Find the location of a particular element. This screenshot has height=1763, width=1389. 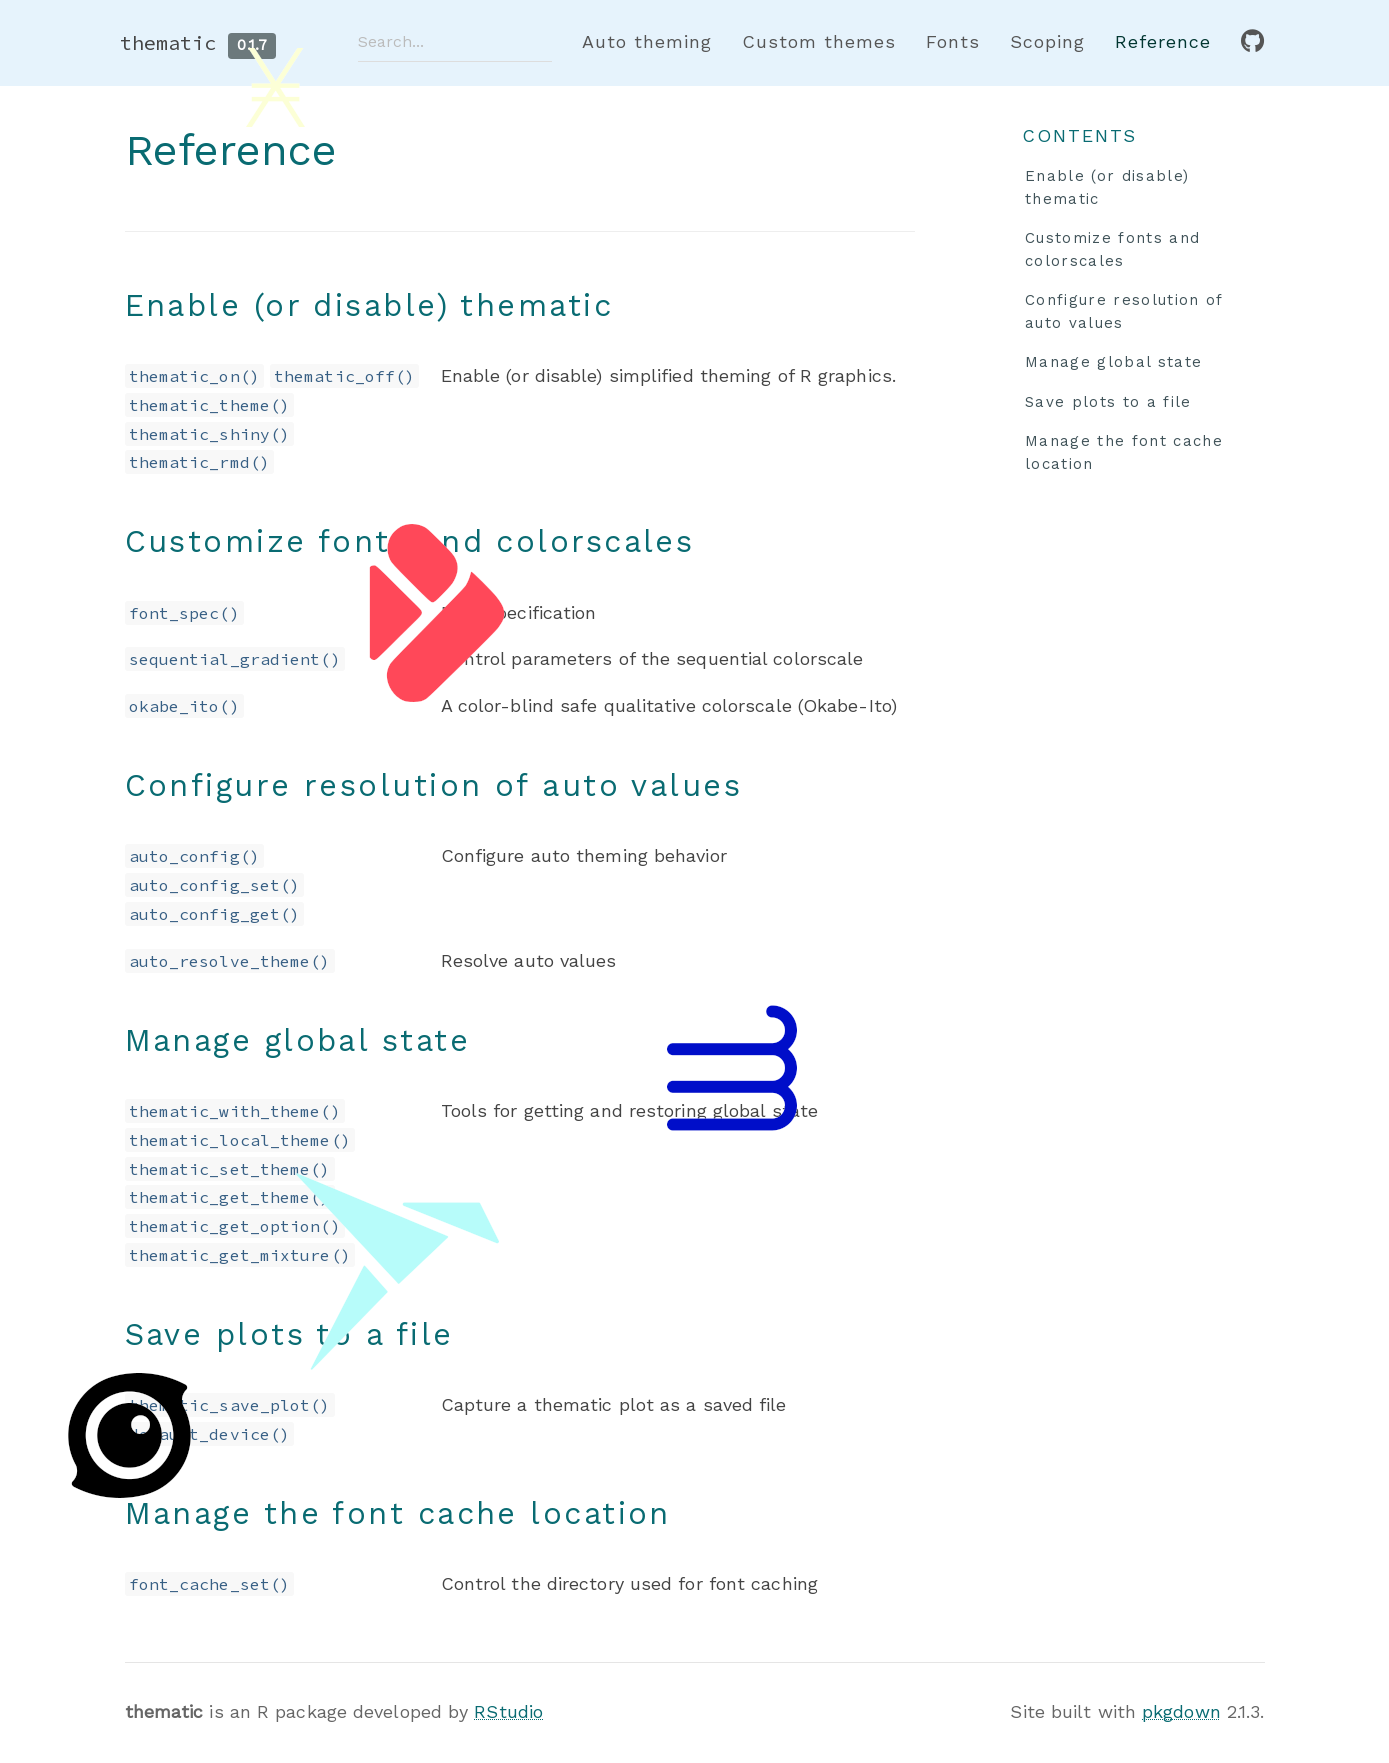

open the Insta360 camera app is located at coordinates (129, 1435).